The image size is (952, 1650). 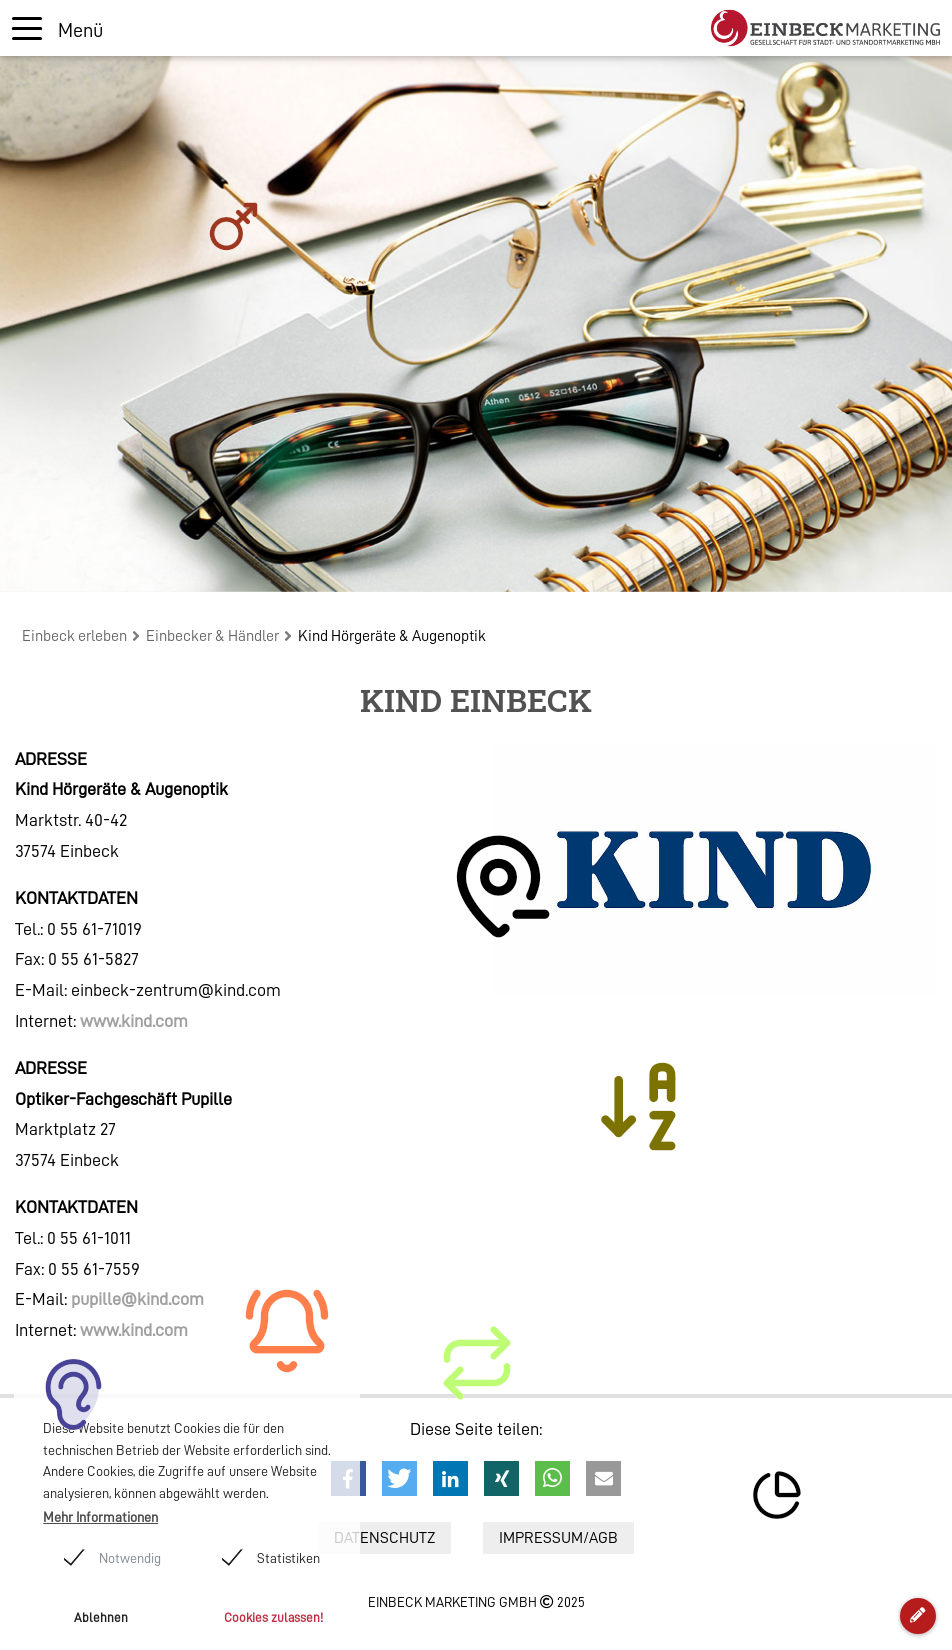 What do you see at coordinates (233, 226) in the screenshot?
I see `indicates male gender or sex option` at bounding box center [233, 226].